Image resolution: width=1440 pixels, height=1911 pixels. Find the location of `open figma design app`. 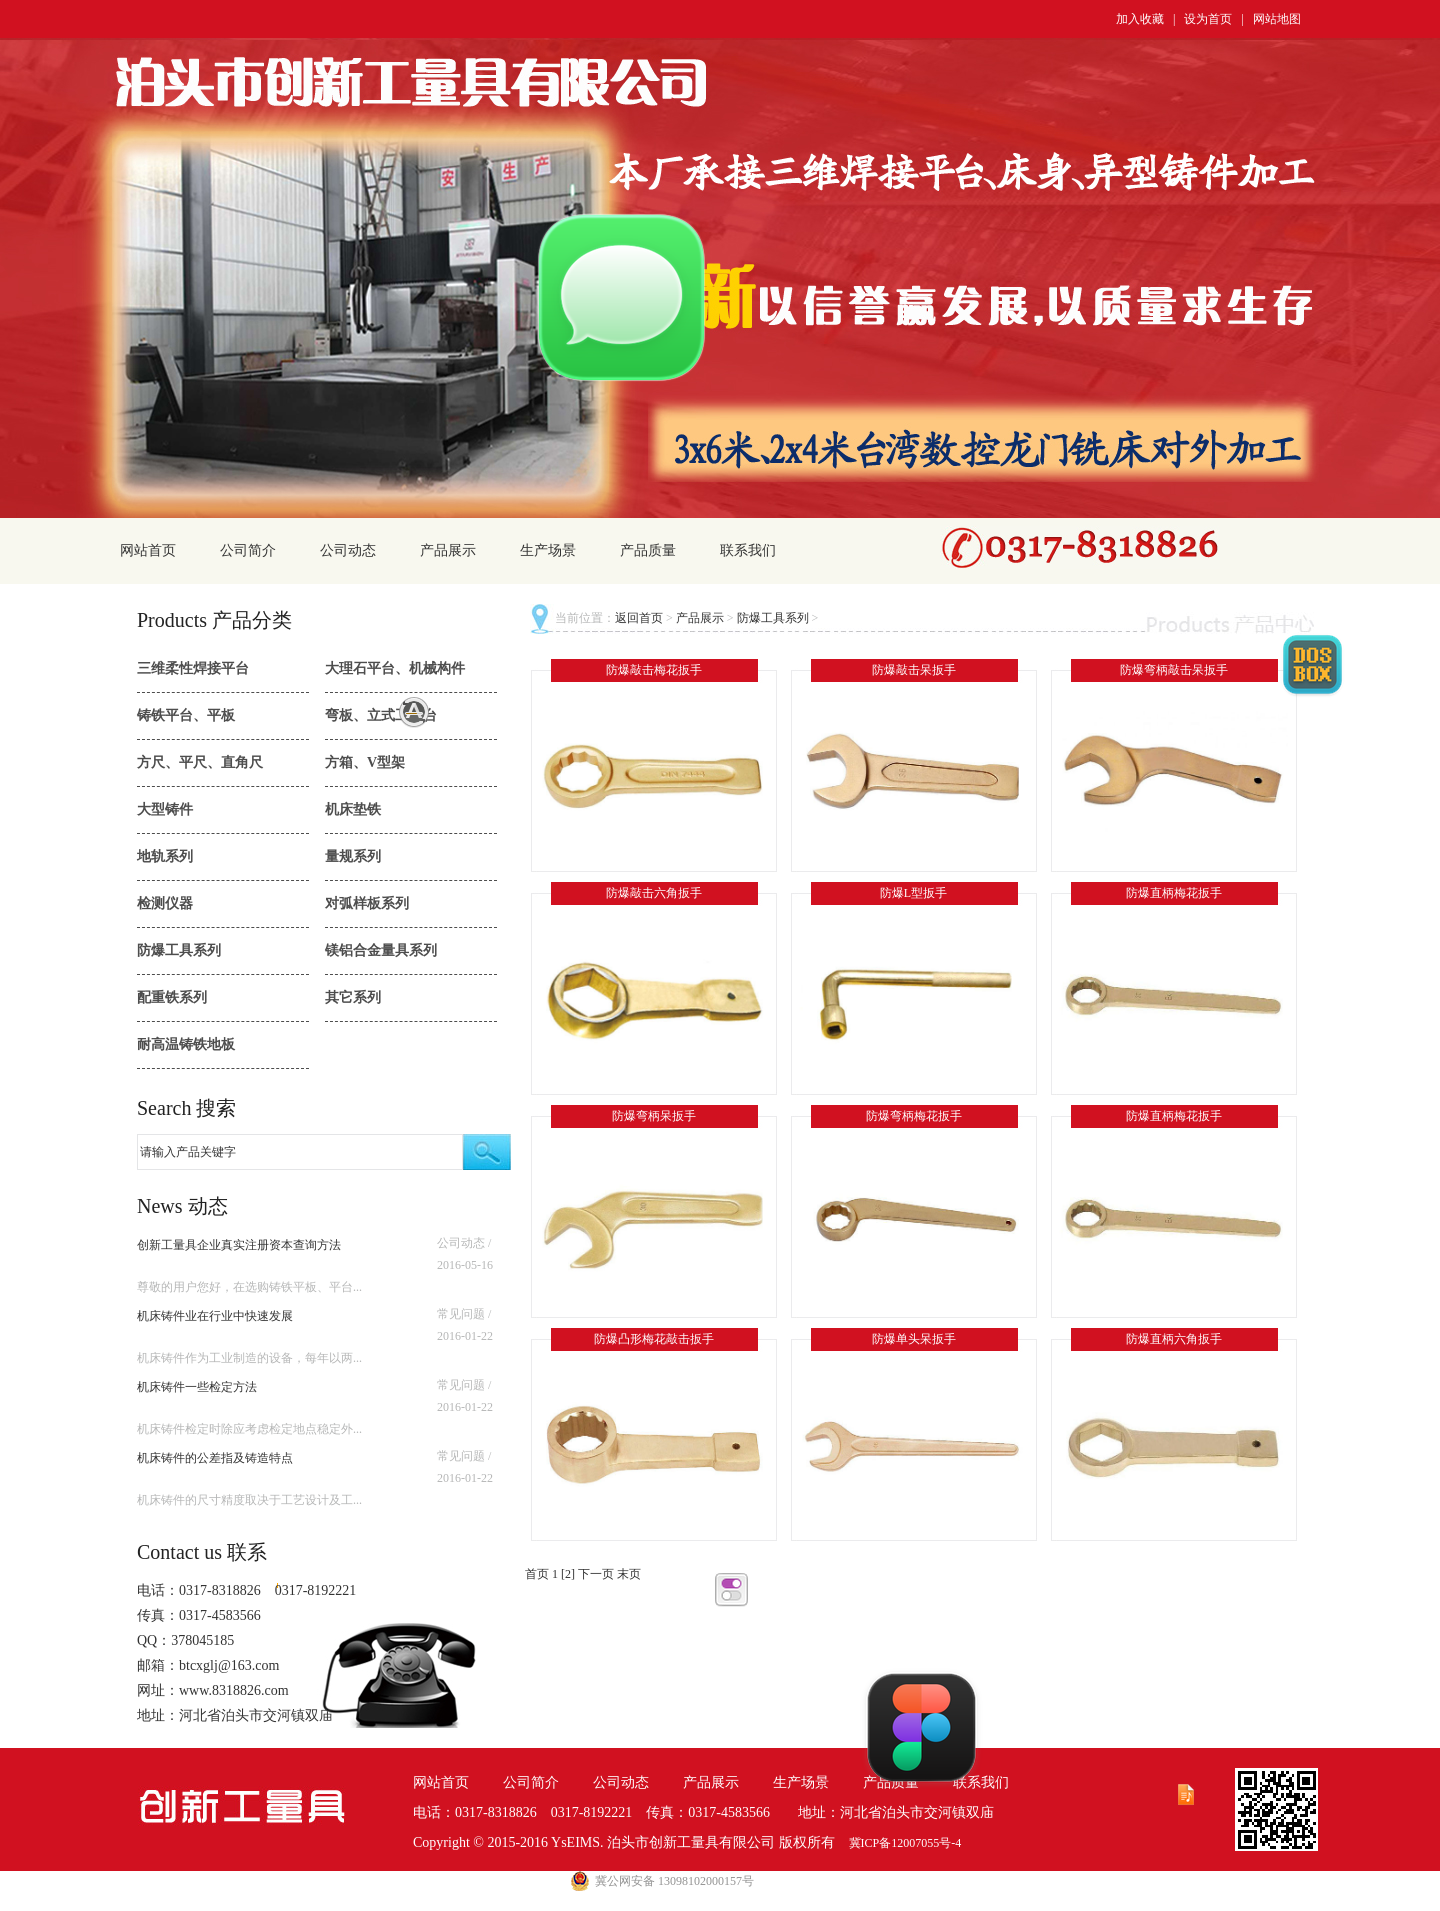

open figma design app is located at coordinates (921, 1727).